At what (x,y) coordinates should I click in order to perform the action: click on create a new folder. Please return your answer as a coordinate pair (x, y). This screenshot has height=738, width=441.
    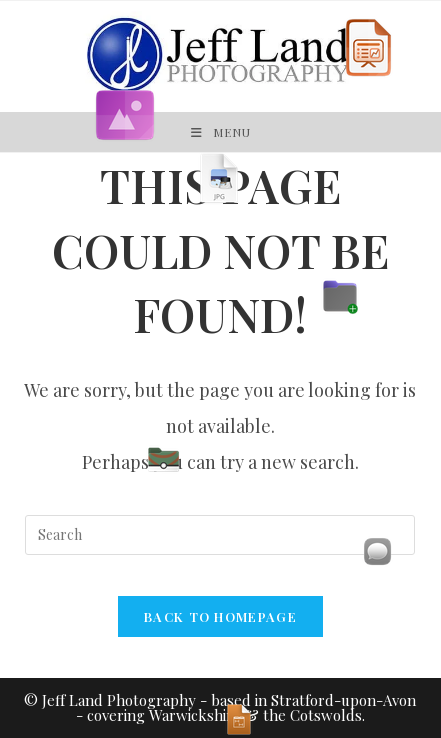
    Looking at the image, I should click on (340, 296).